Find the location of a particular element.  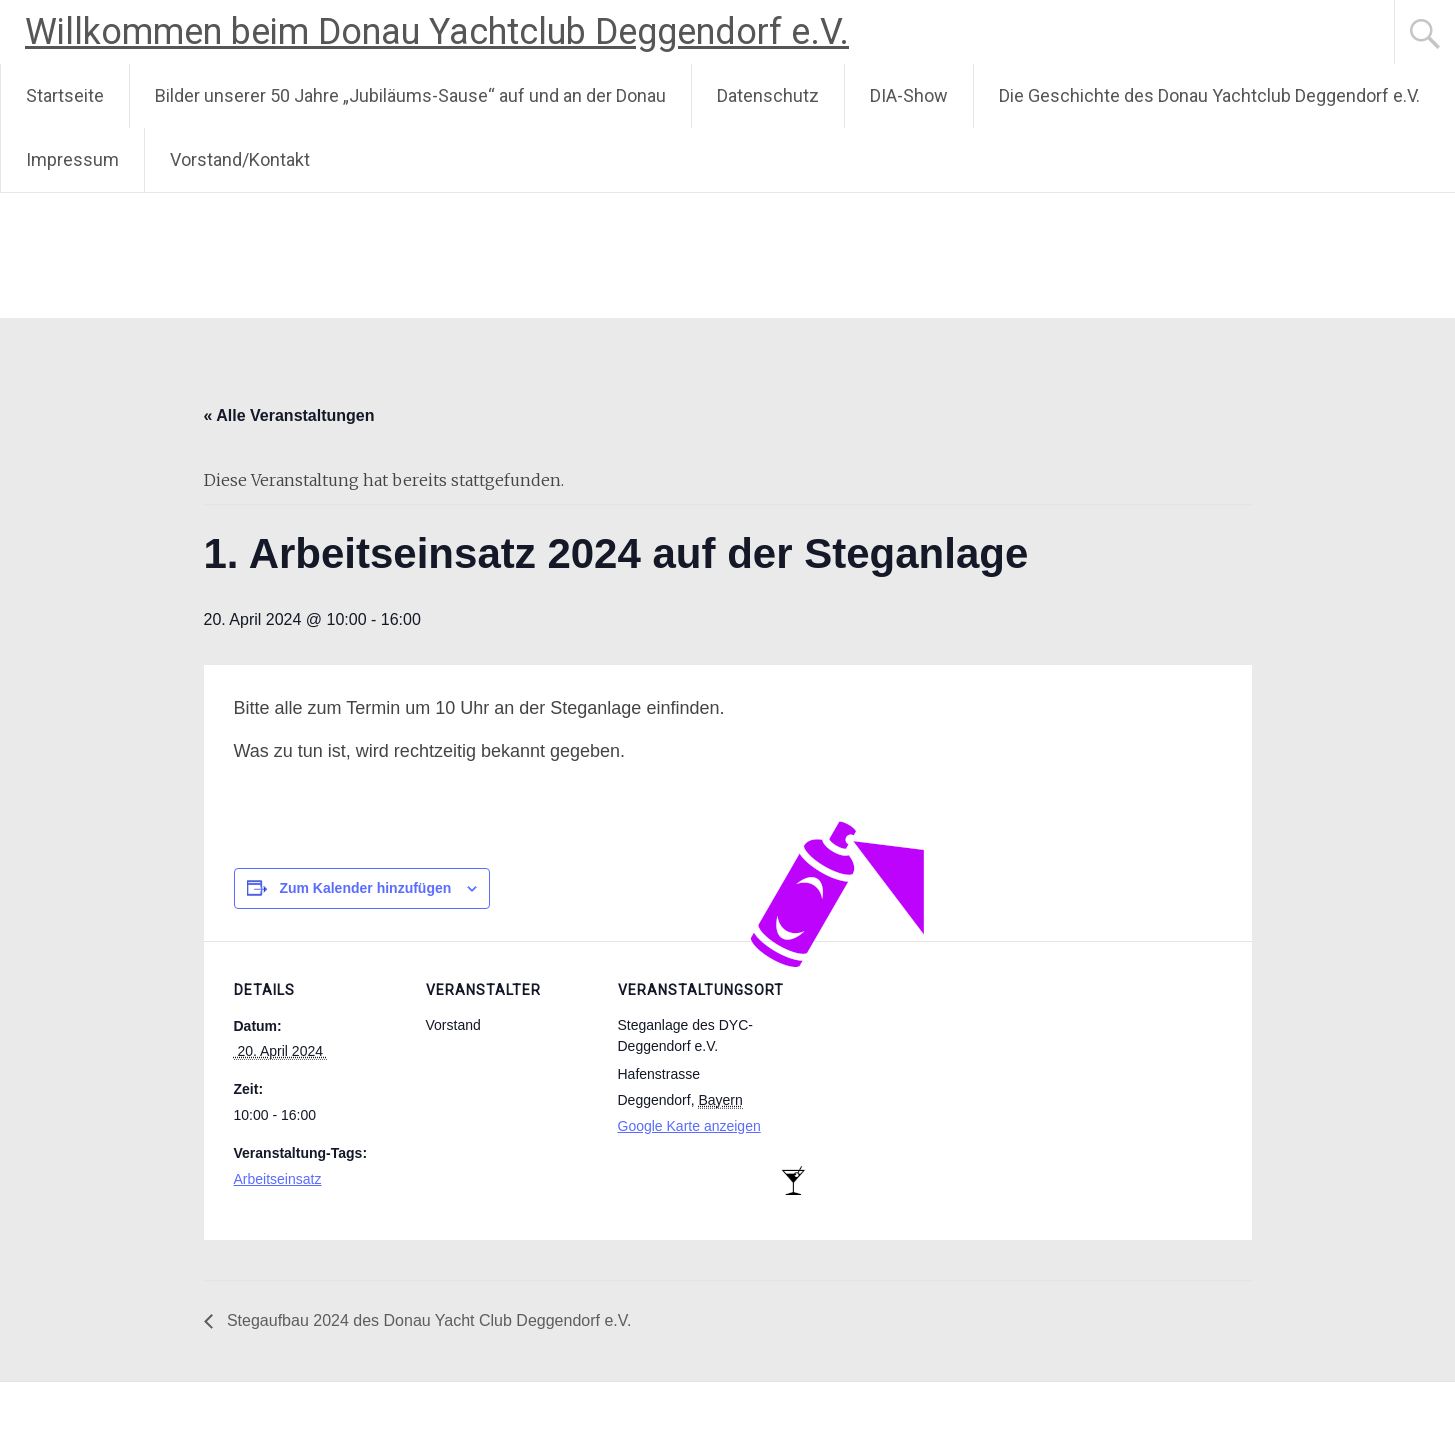

access bar or cocktail menu is located at coordinates (793, 1180).